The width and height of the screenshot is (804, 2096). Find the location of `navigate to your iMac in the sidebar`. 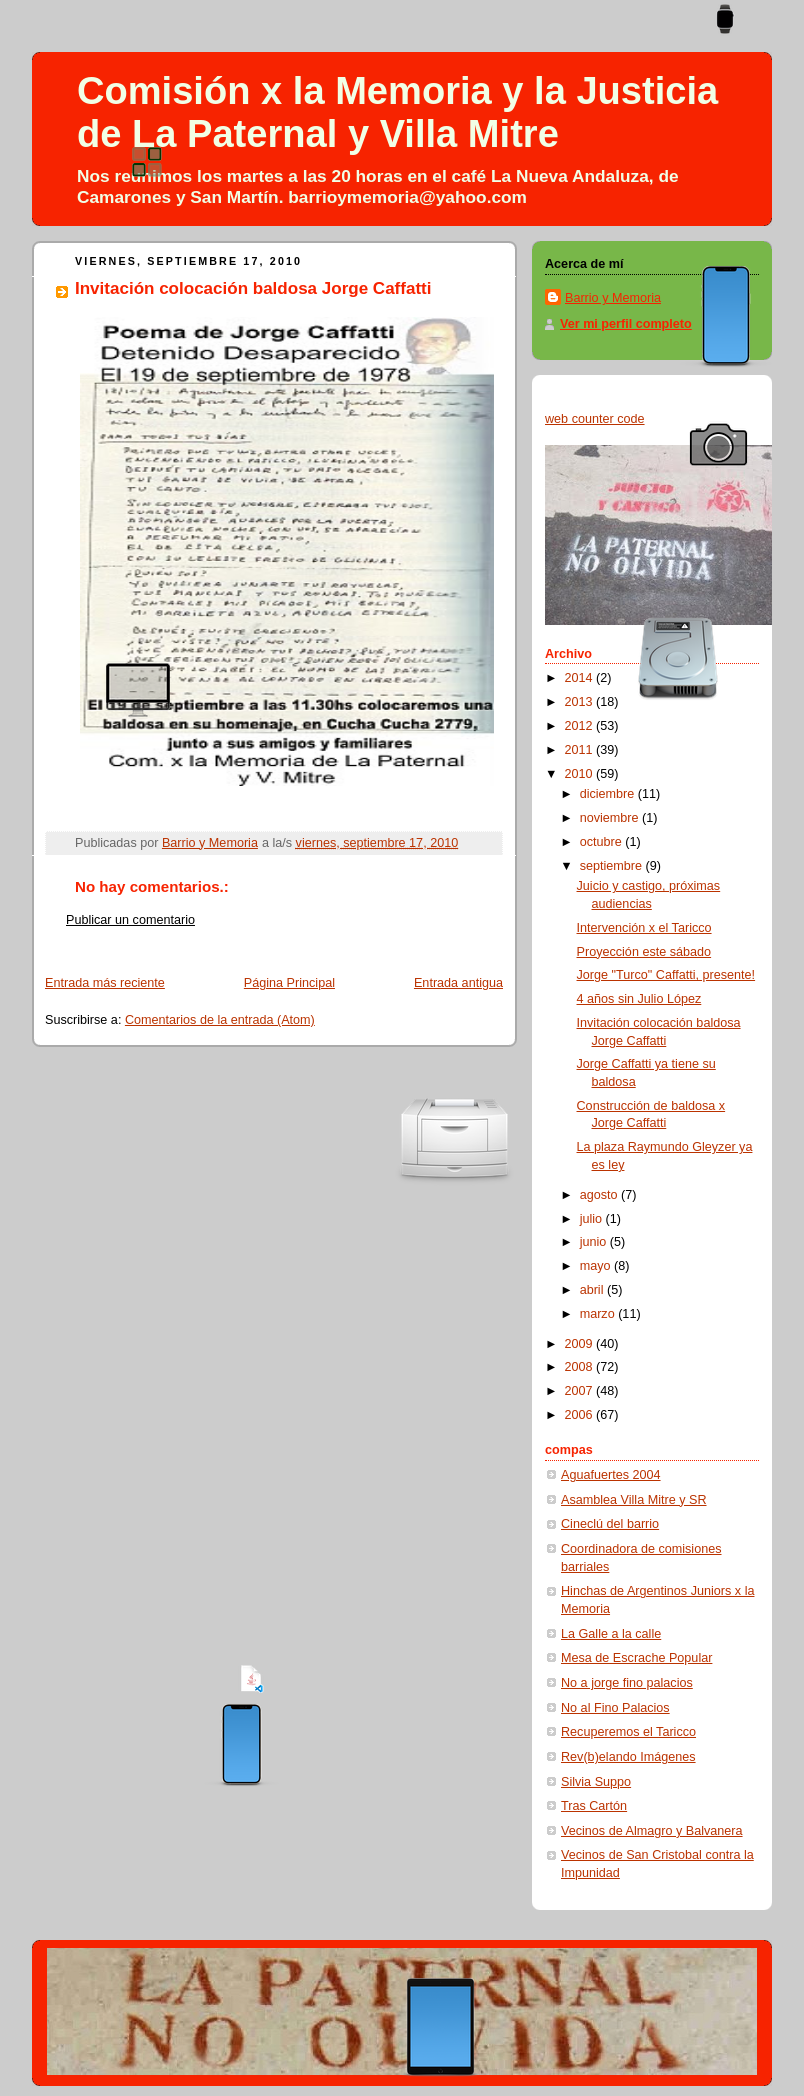

navigate to your iMac in the sidebar is located at coordinates (138, 691).